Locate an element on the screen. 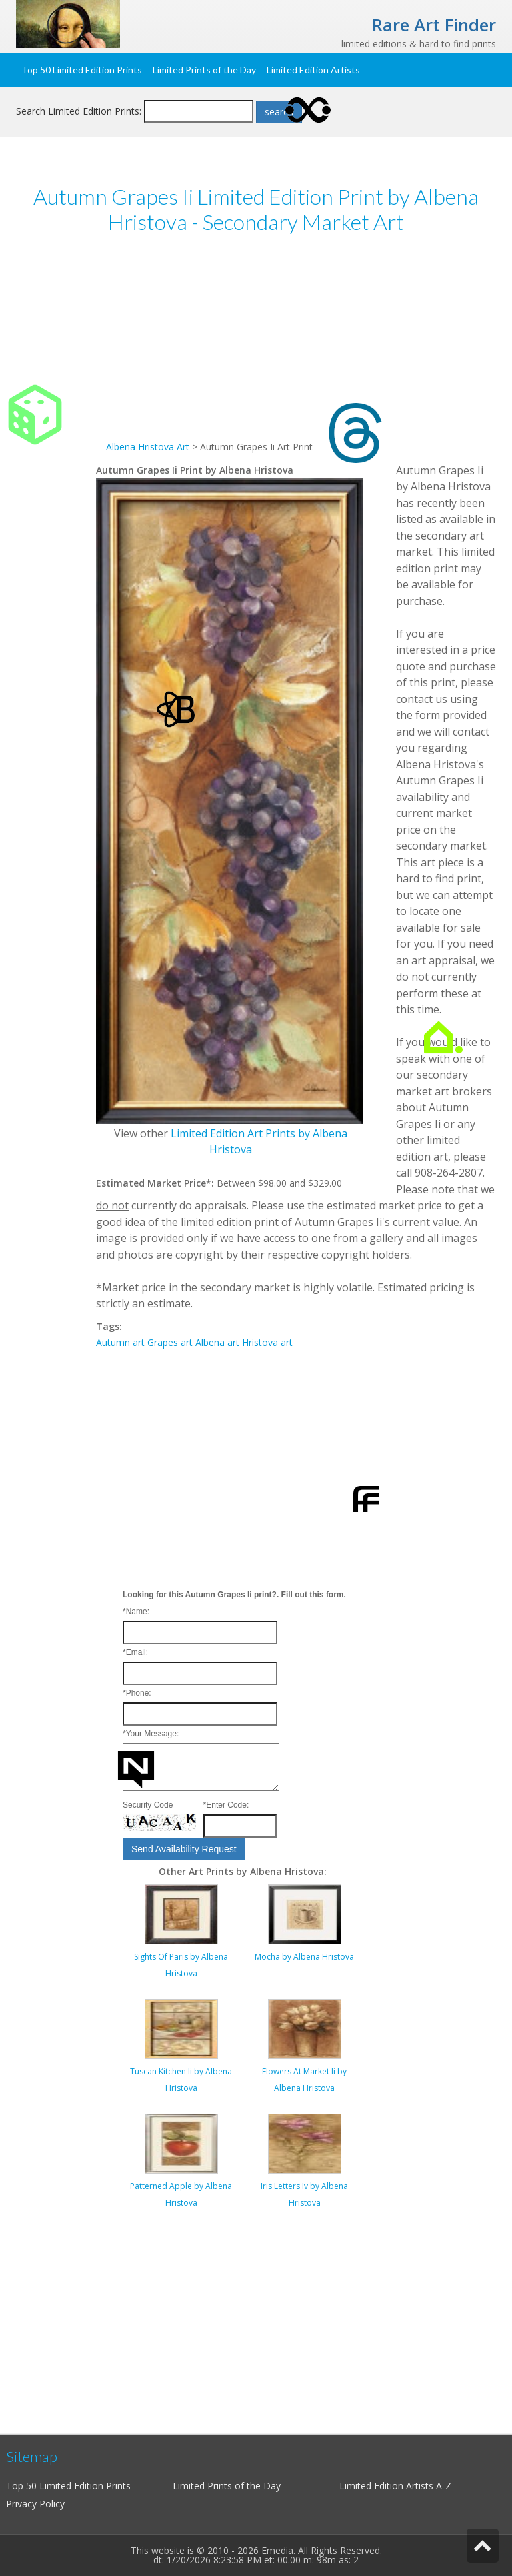 This screenshot has height=2576, width=512. react-bootstrap framework logo is located at coordinates (175, 709).